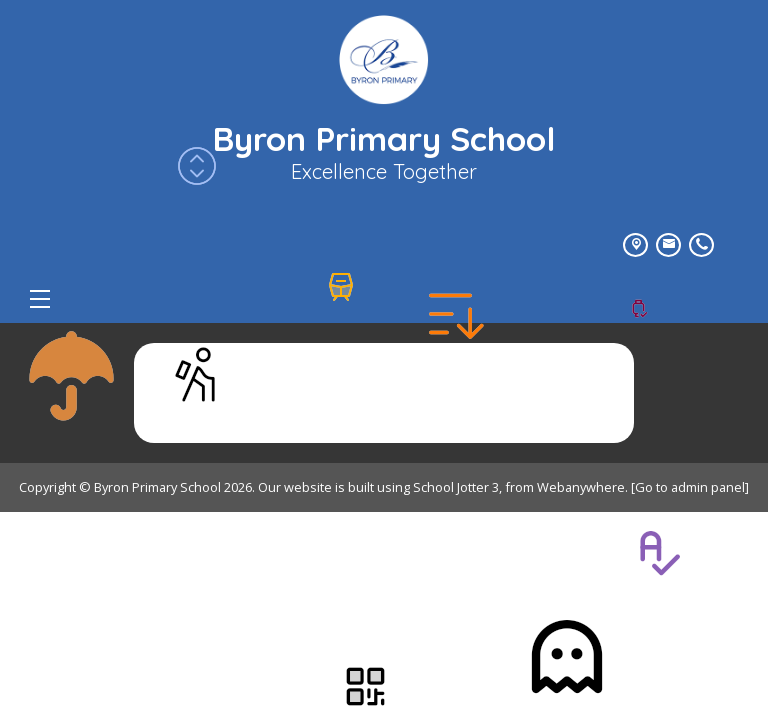 The image size is (768, 720). Describe the element at coordinates (197, 166) in the screenshot. I see `expand or collapse content` at that location.